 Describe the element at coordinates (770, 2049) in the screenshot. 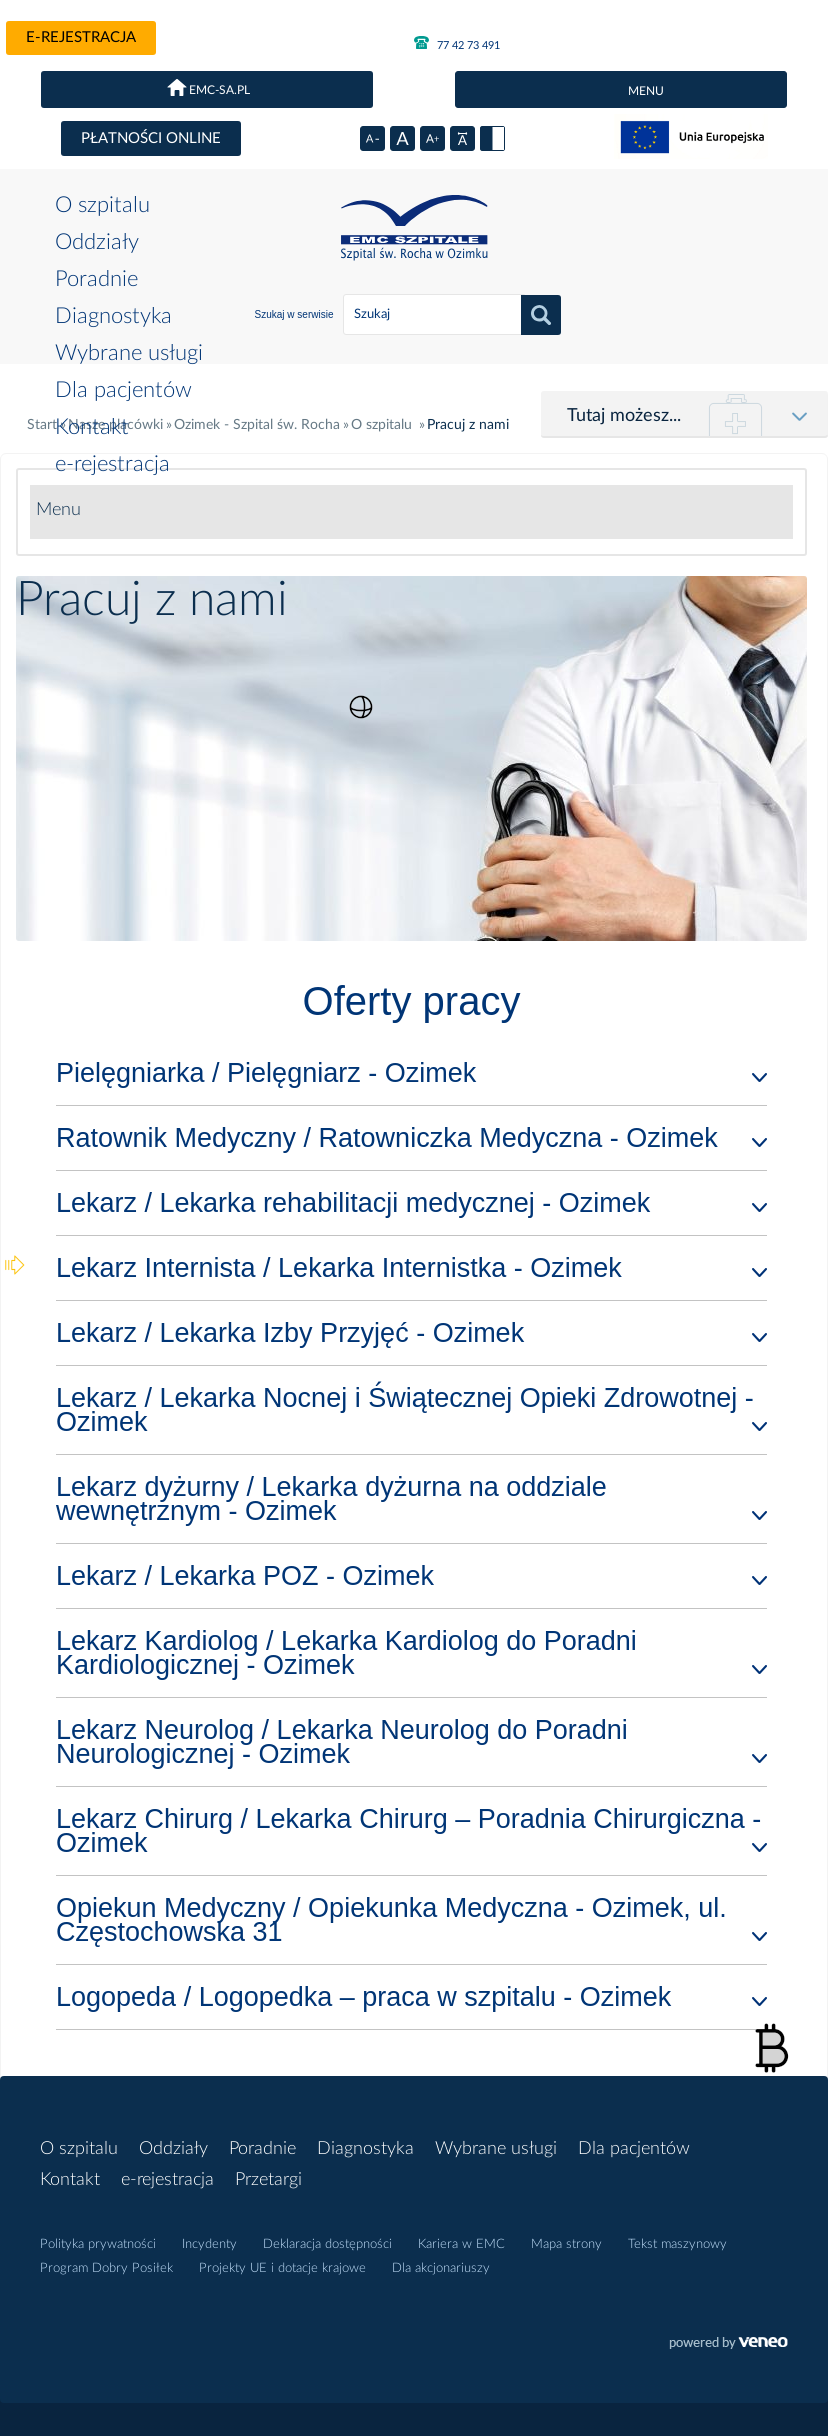

I see `view bitcoin balance or wallet` at that location.